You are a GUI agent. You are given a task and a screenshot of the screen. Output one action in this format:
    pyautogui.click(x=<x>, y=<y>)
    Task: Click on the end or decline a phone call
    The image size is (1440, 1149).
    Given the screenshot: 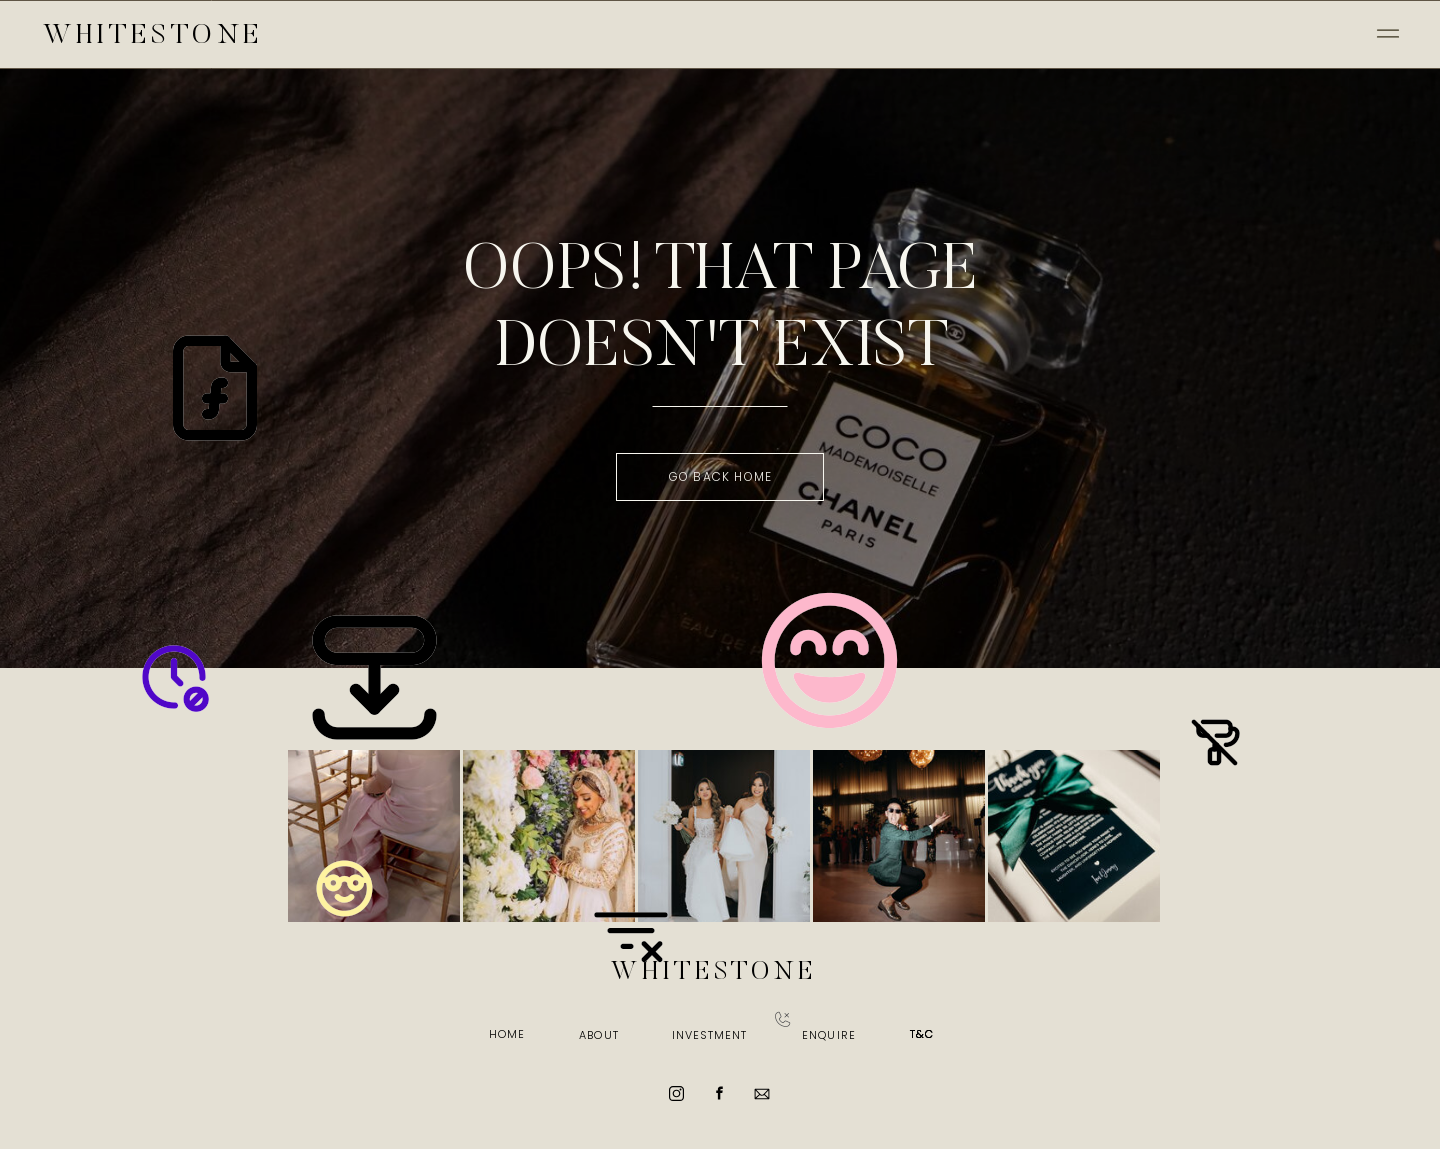 What is the action you would take?
    pyautogui.click(x=783, y=1019)
    